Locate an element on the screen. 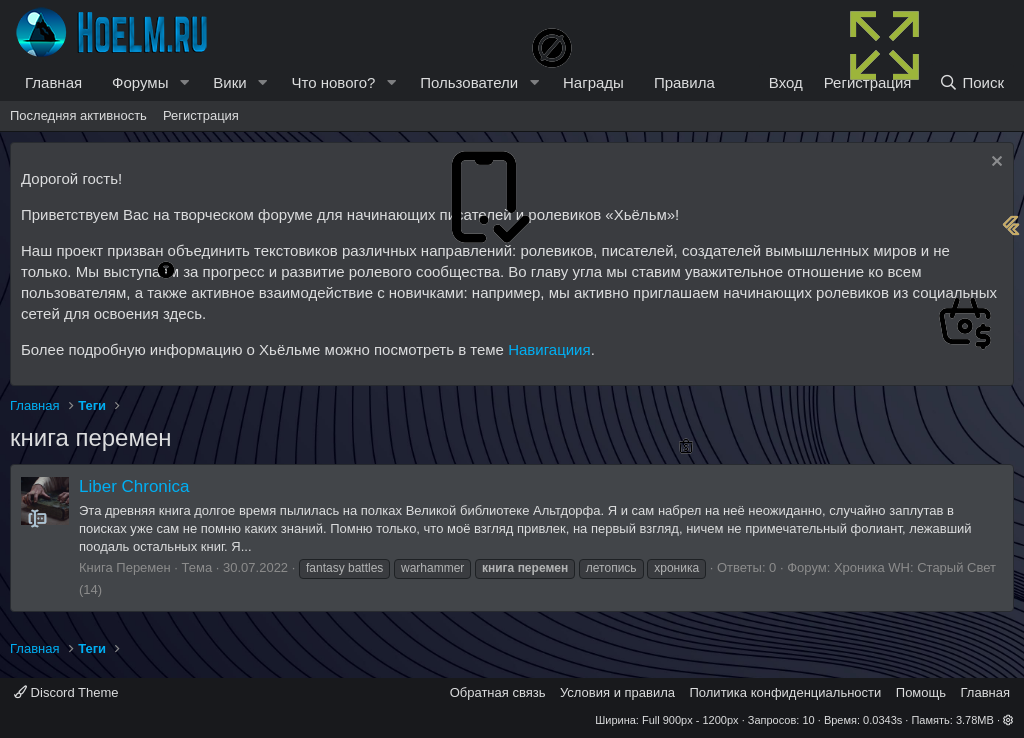 The image size is (1024, 738). open the Shopee shopping app is located at coordinates (686, 446).